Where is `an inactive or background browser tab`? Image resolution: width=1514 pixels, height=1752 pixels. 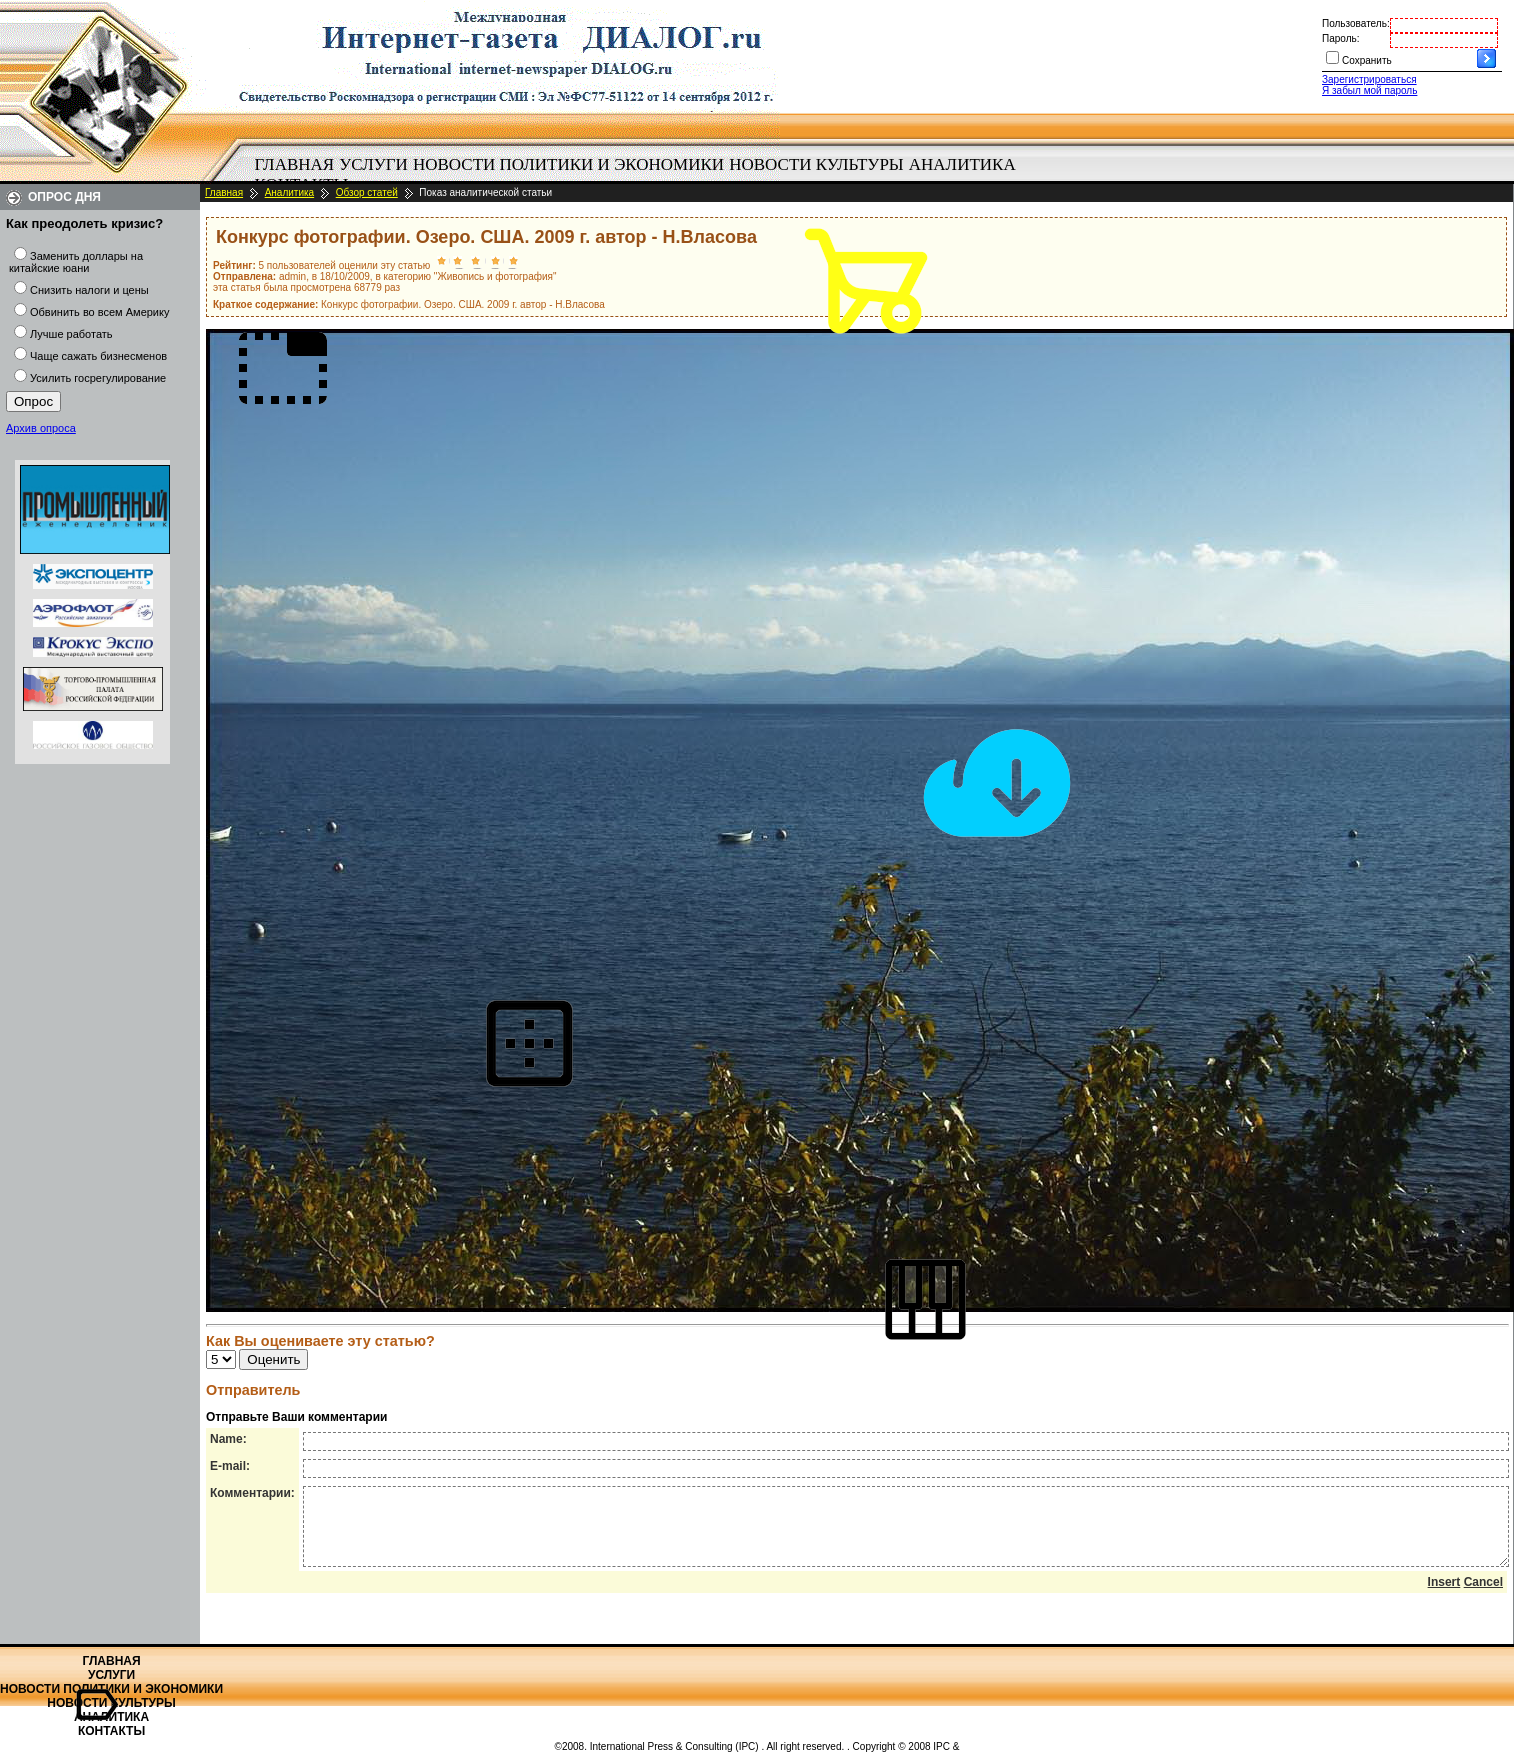
an inactive or background browser tab is located at coordinates (283, 368).